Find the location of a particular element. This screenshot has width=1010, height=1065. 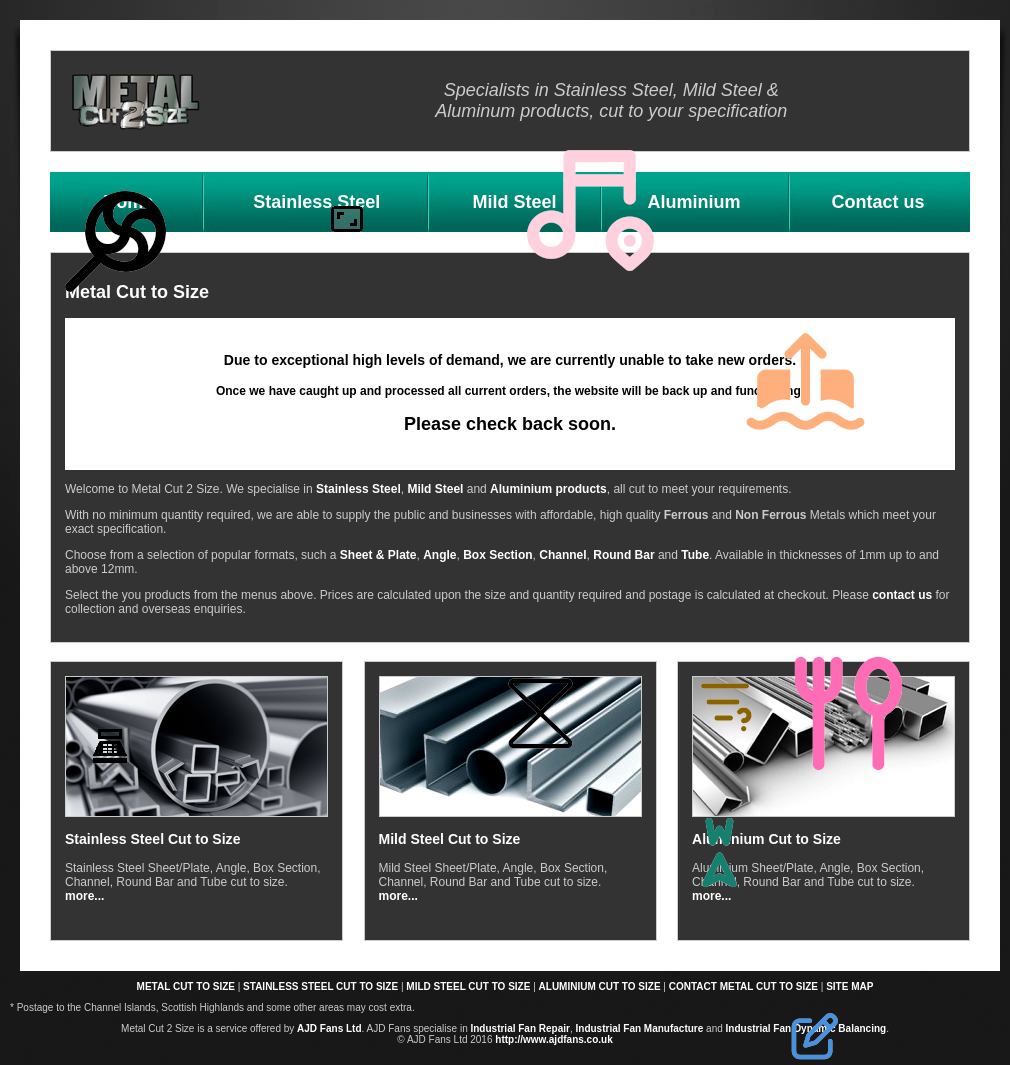

indicates loading or processing in progress is located at coordinates (540, 713).